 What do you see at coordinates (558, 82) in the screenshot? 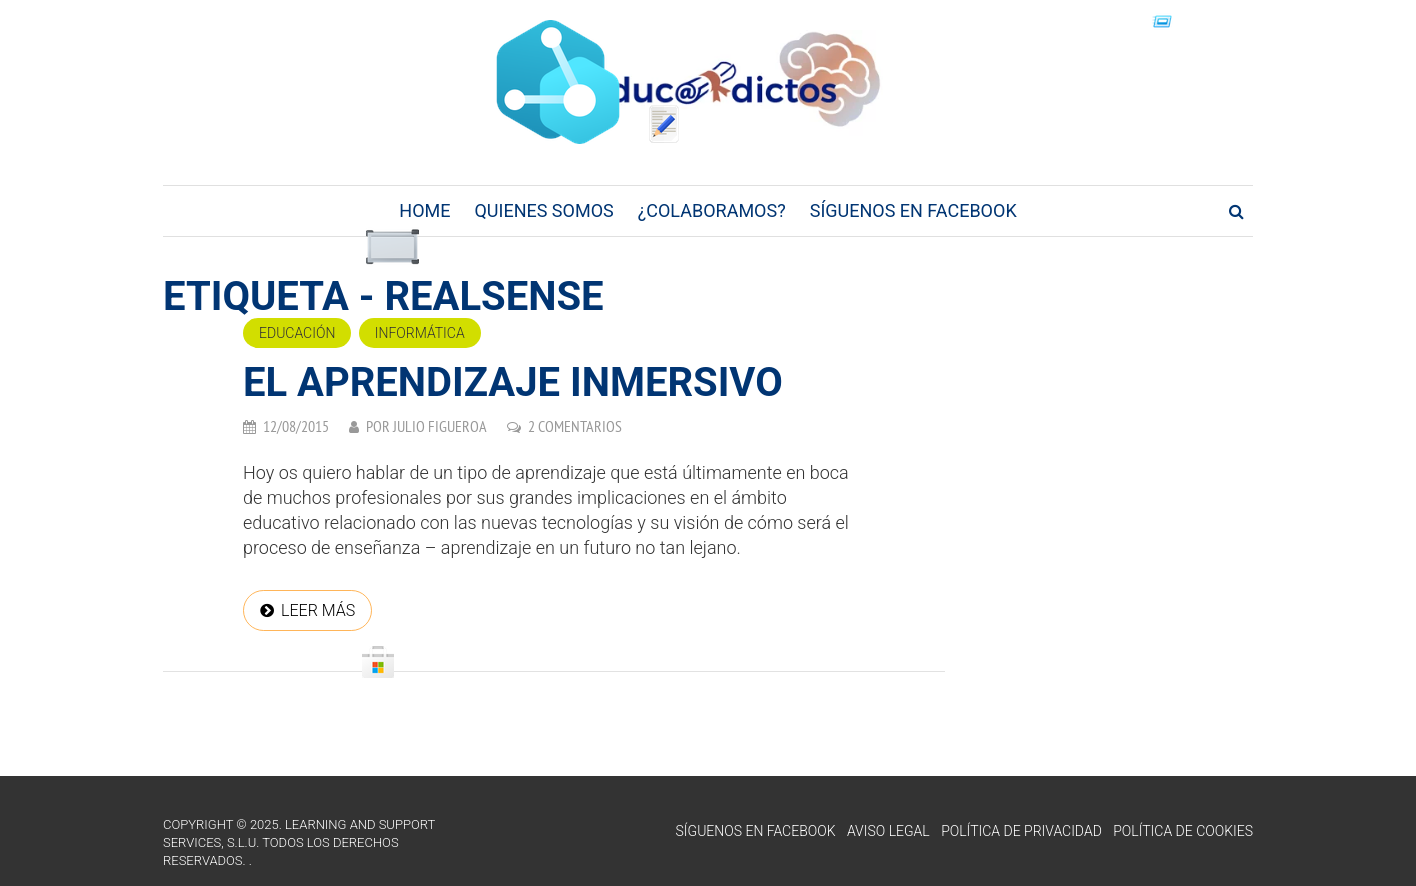
I see `open the twins app for managing paired or linked items` at bounding box center [558, 82].